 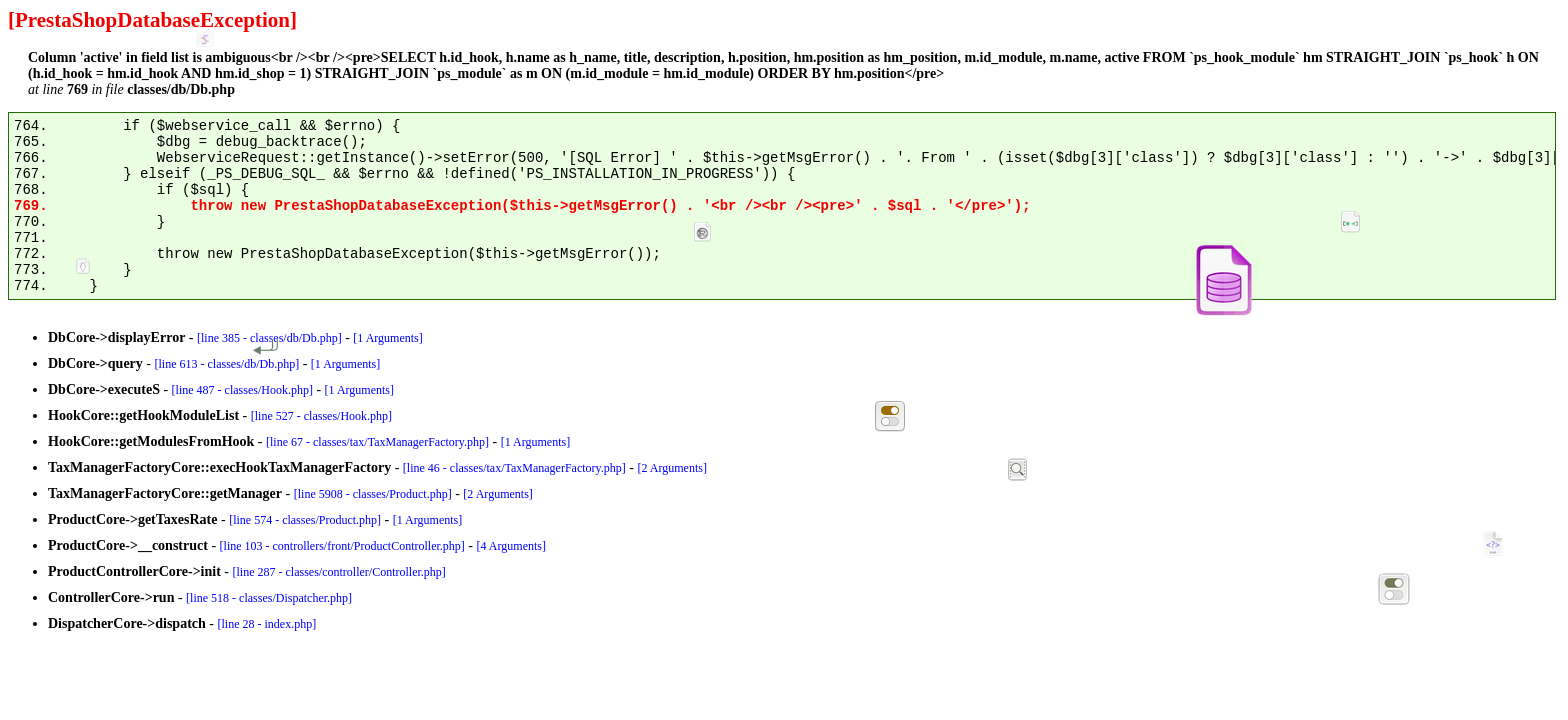 What do you see at coordinates (890, 416) in the screenshot?
I see `open desktop preferences or settings` at bounding box center [890, 416].